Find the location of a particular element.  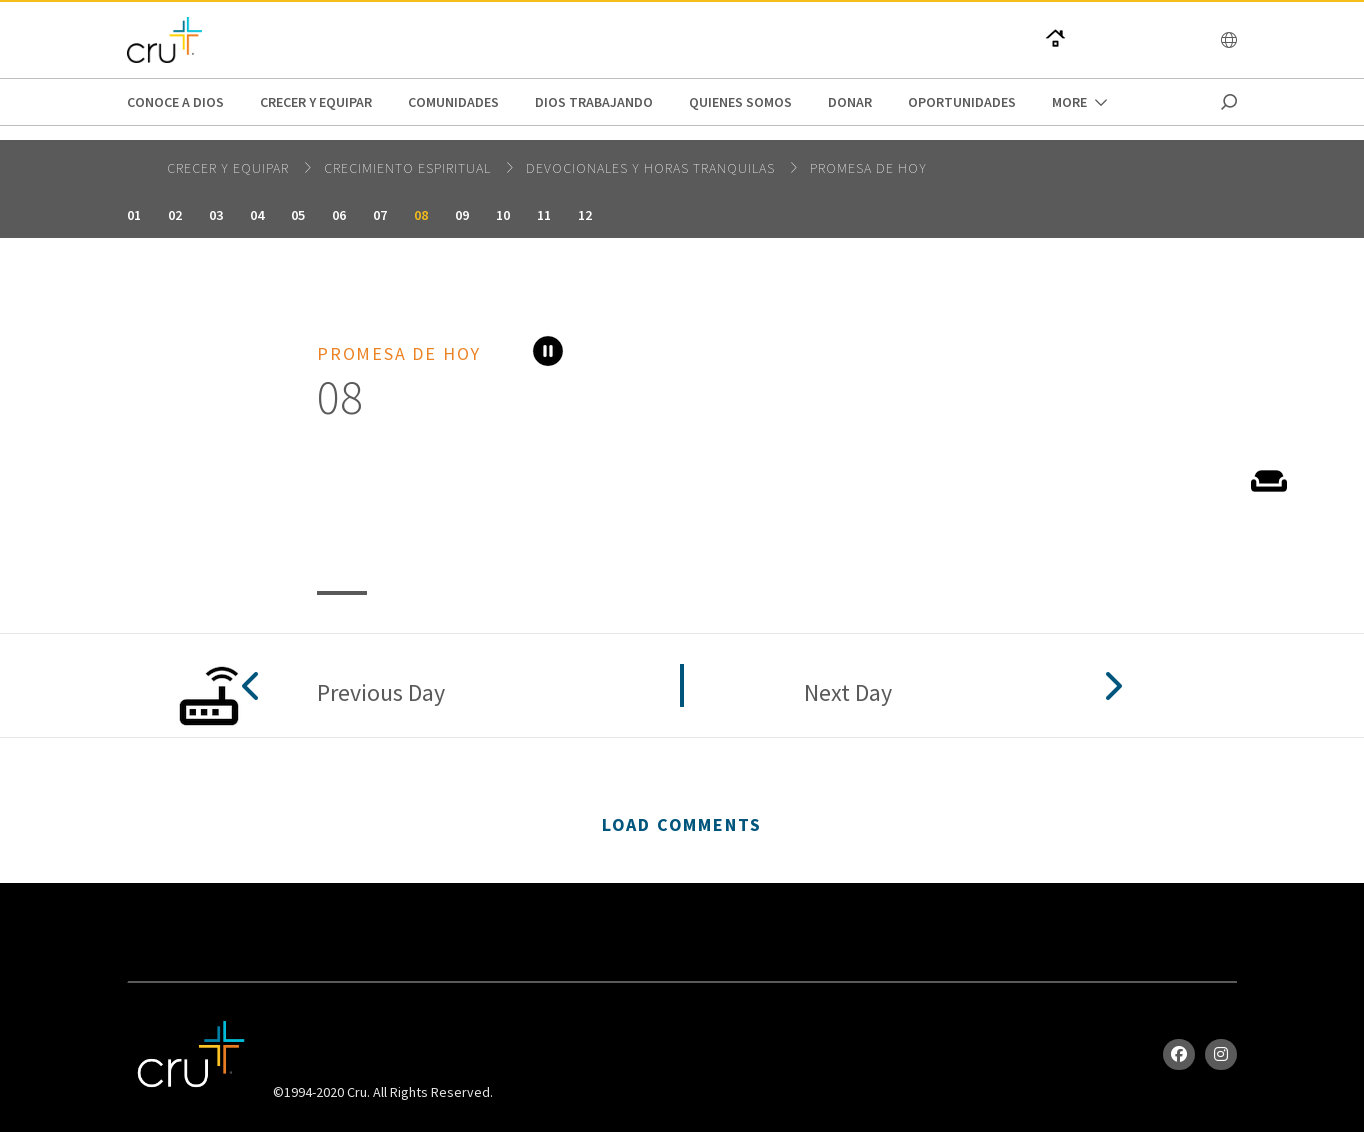

pause media playback is located at coordinates (548, 351).